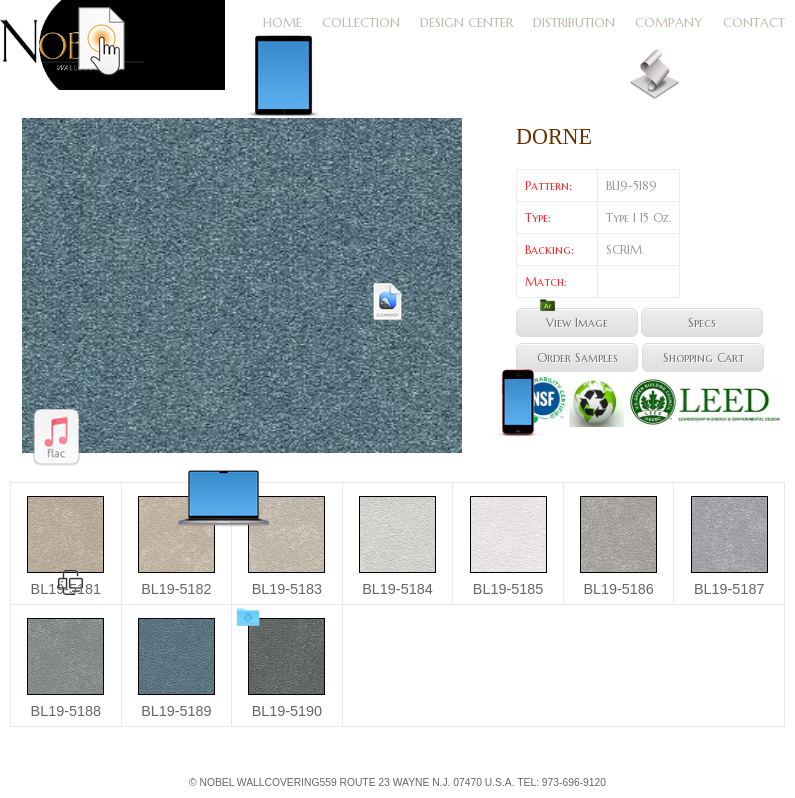 The image size is (795, 798). I want to click on access the public folder for shared files, so click(248, 617).